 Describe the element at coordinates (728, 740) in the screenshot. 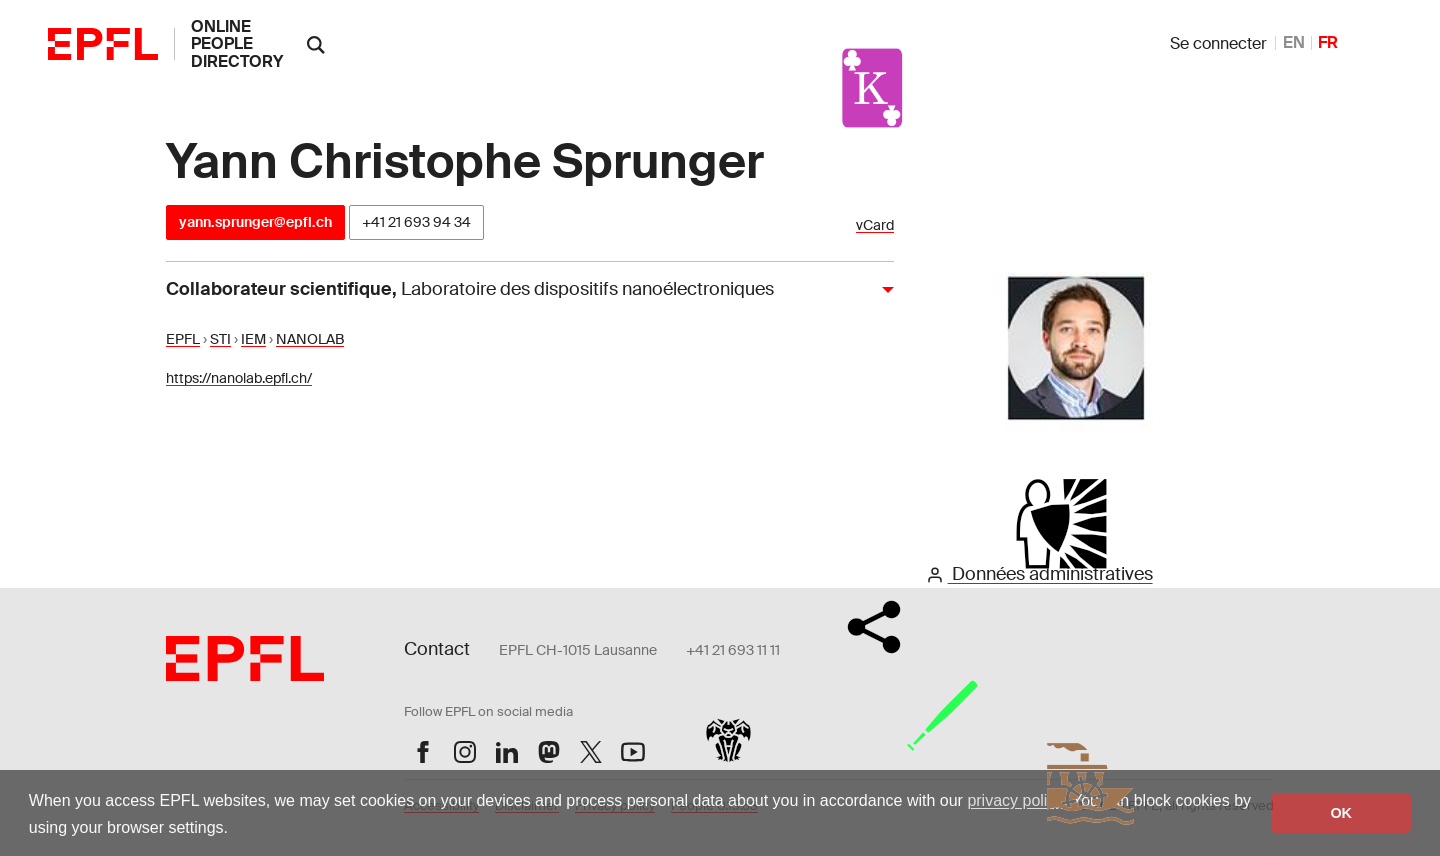

I see `select gargoyle character or unit` at that location.